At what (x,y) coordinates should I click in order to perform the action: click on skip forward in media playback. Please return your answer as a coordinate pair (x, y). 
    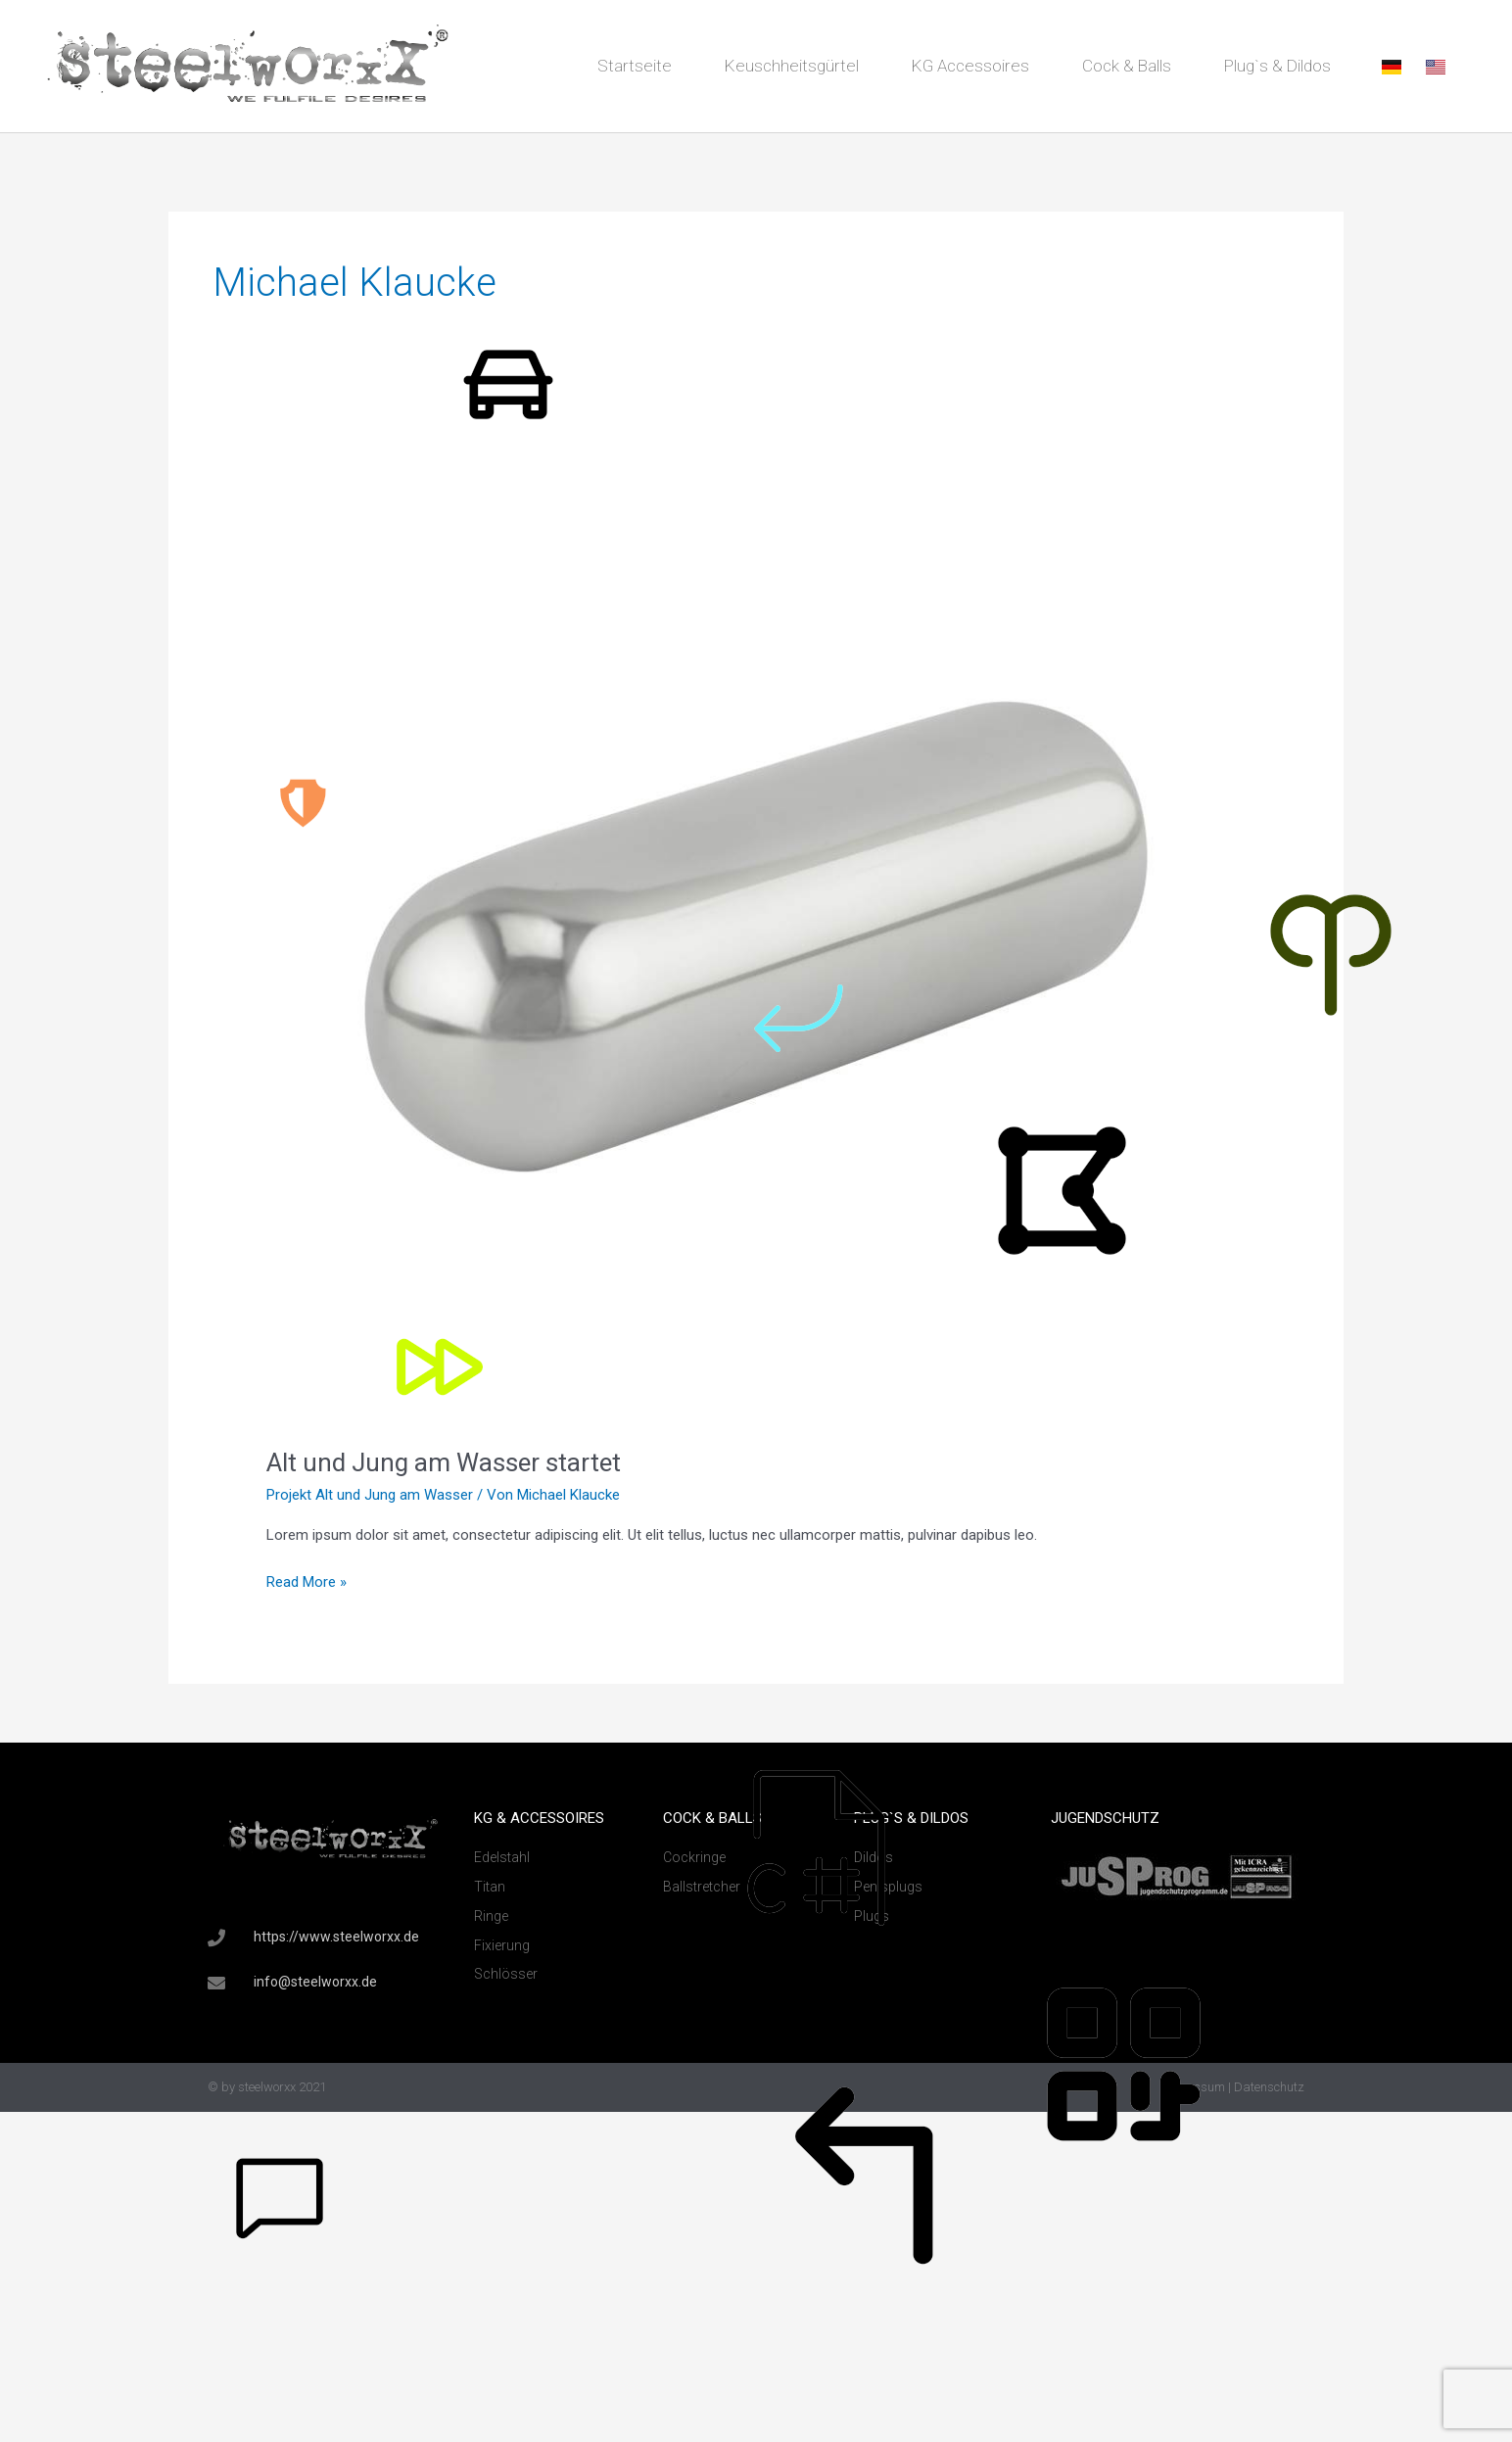
    Looking at the image, I should click on (435, 1366).